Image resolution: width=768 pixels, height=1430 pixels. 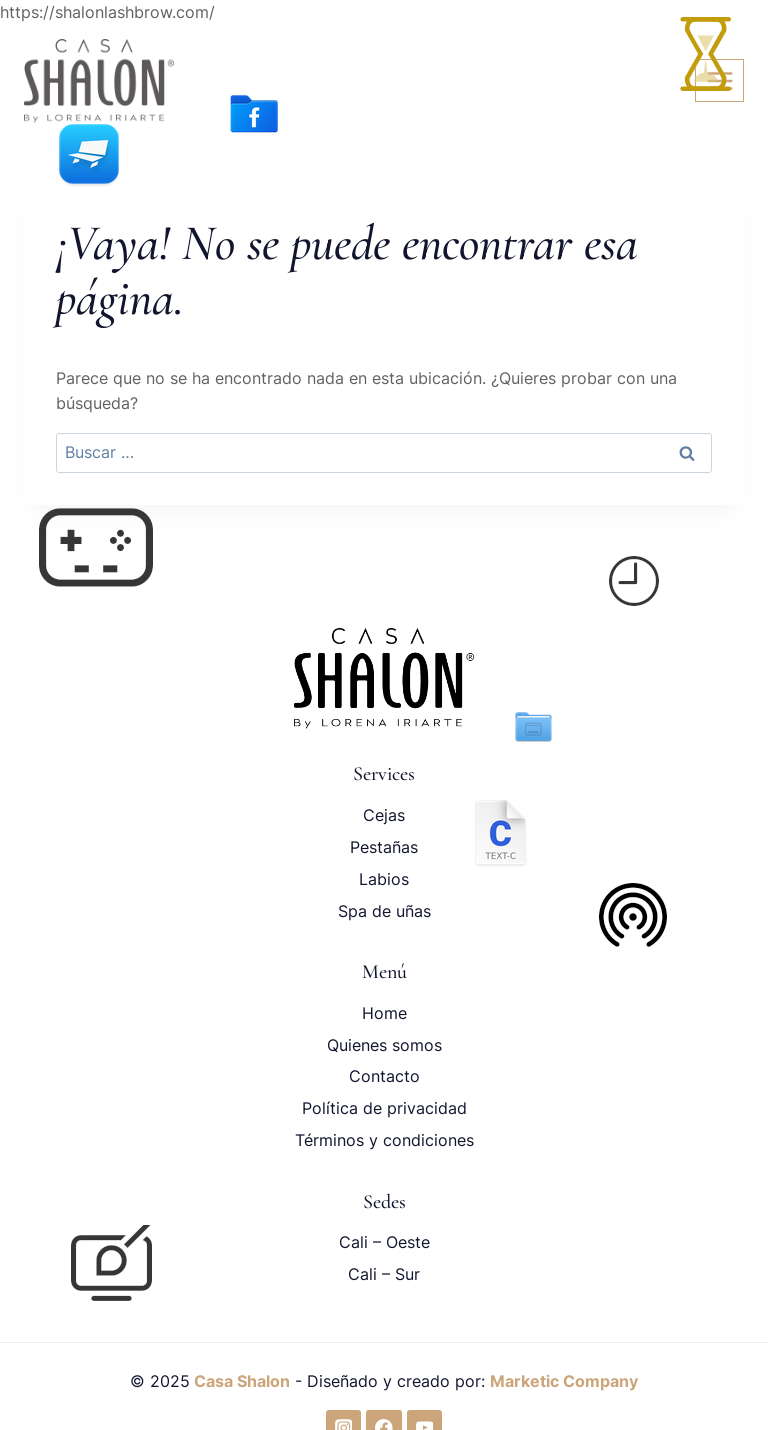 What do you see at coordinates (500, 833) in the screenshot?
I see `c programming language source file` at bounding box center [500, 833].